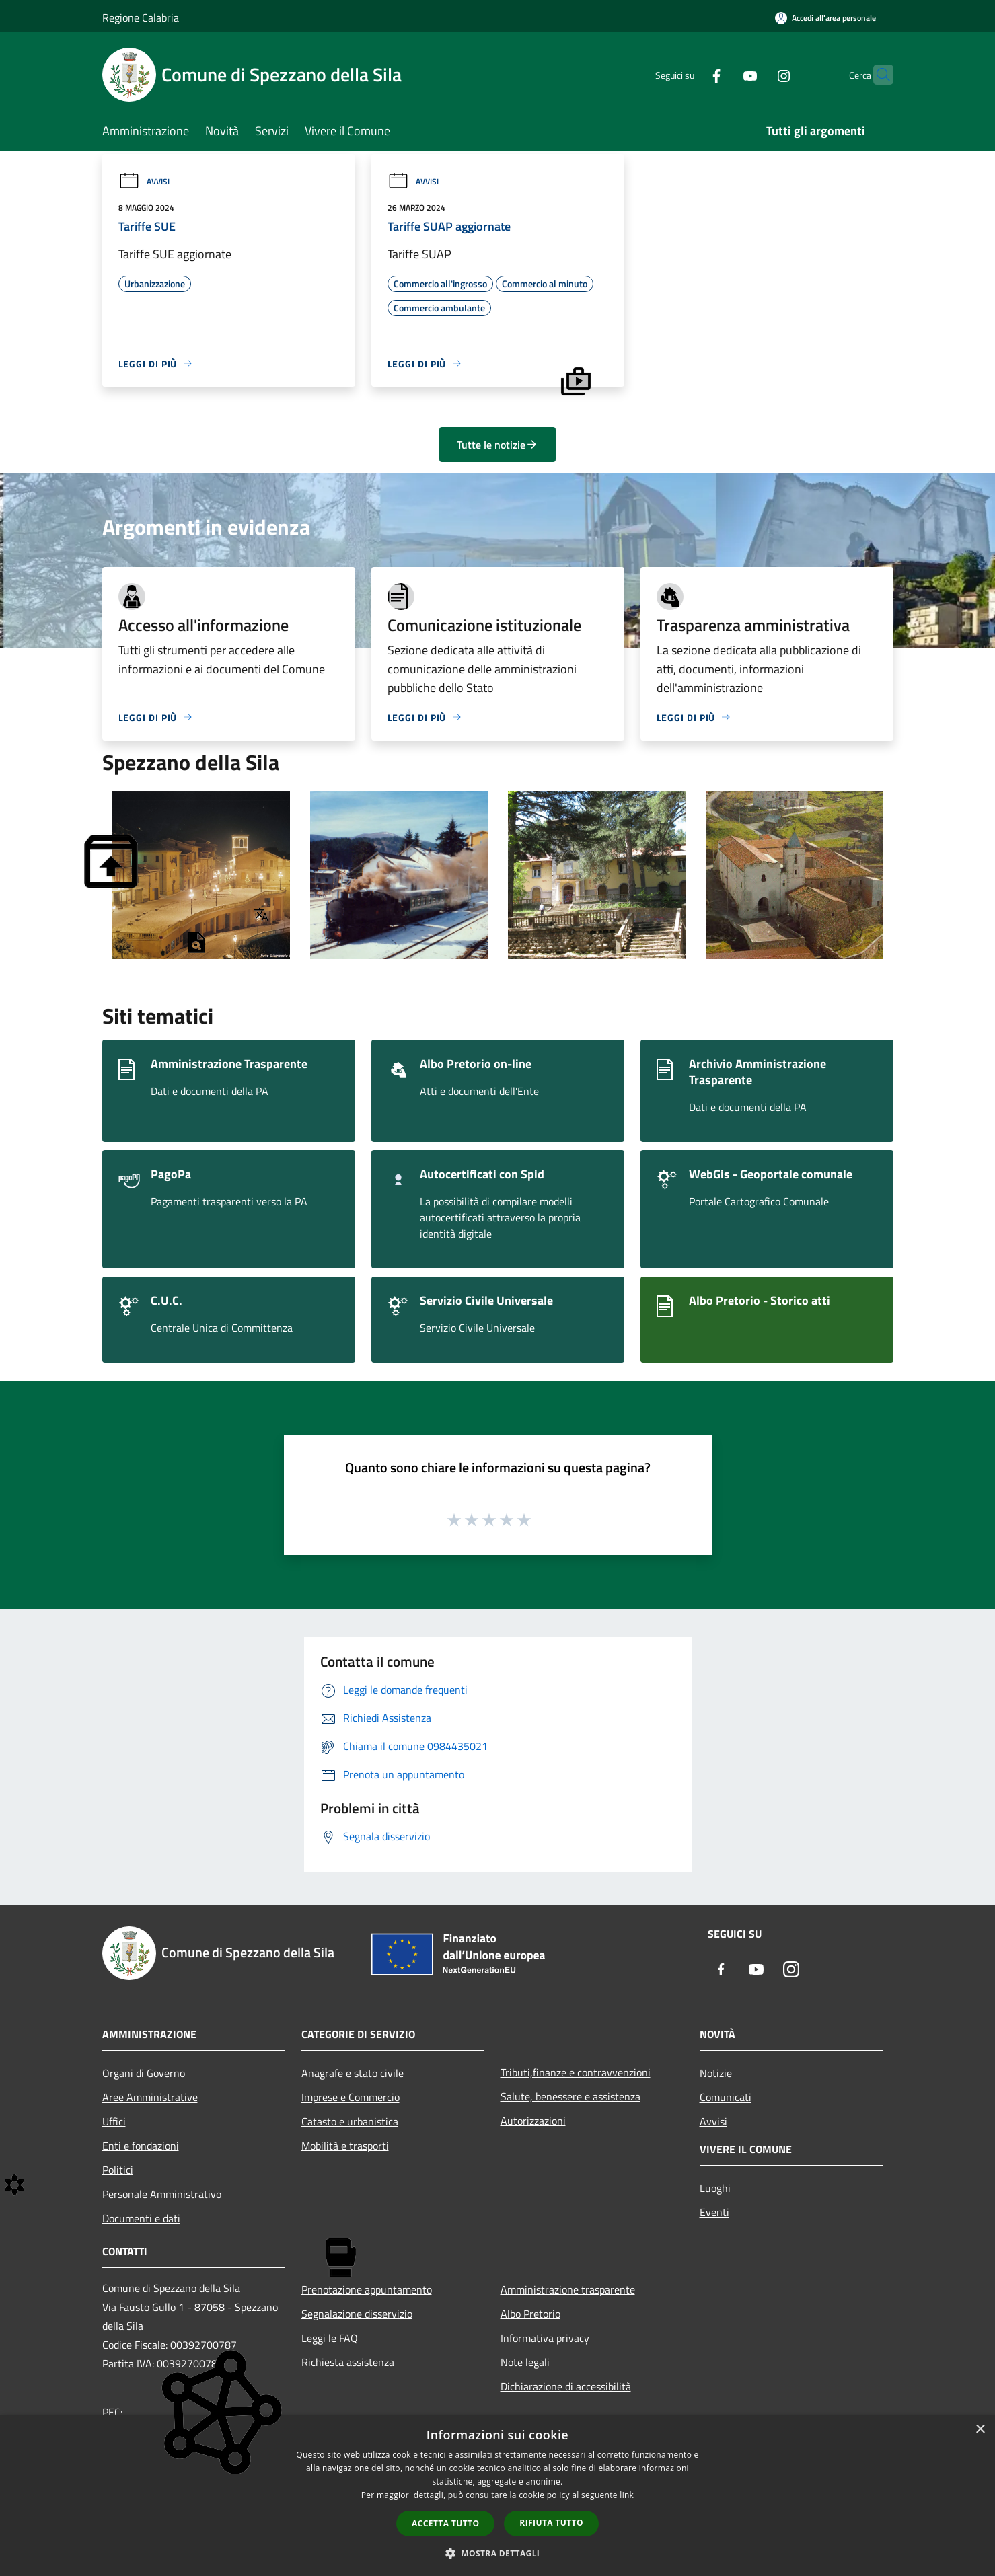  What do you see at coordinates (261, 914) in the screenshot?
I see `translate text to another language` at bounding box center [261, 914].